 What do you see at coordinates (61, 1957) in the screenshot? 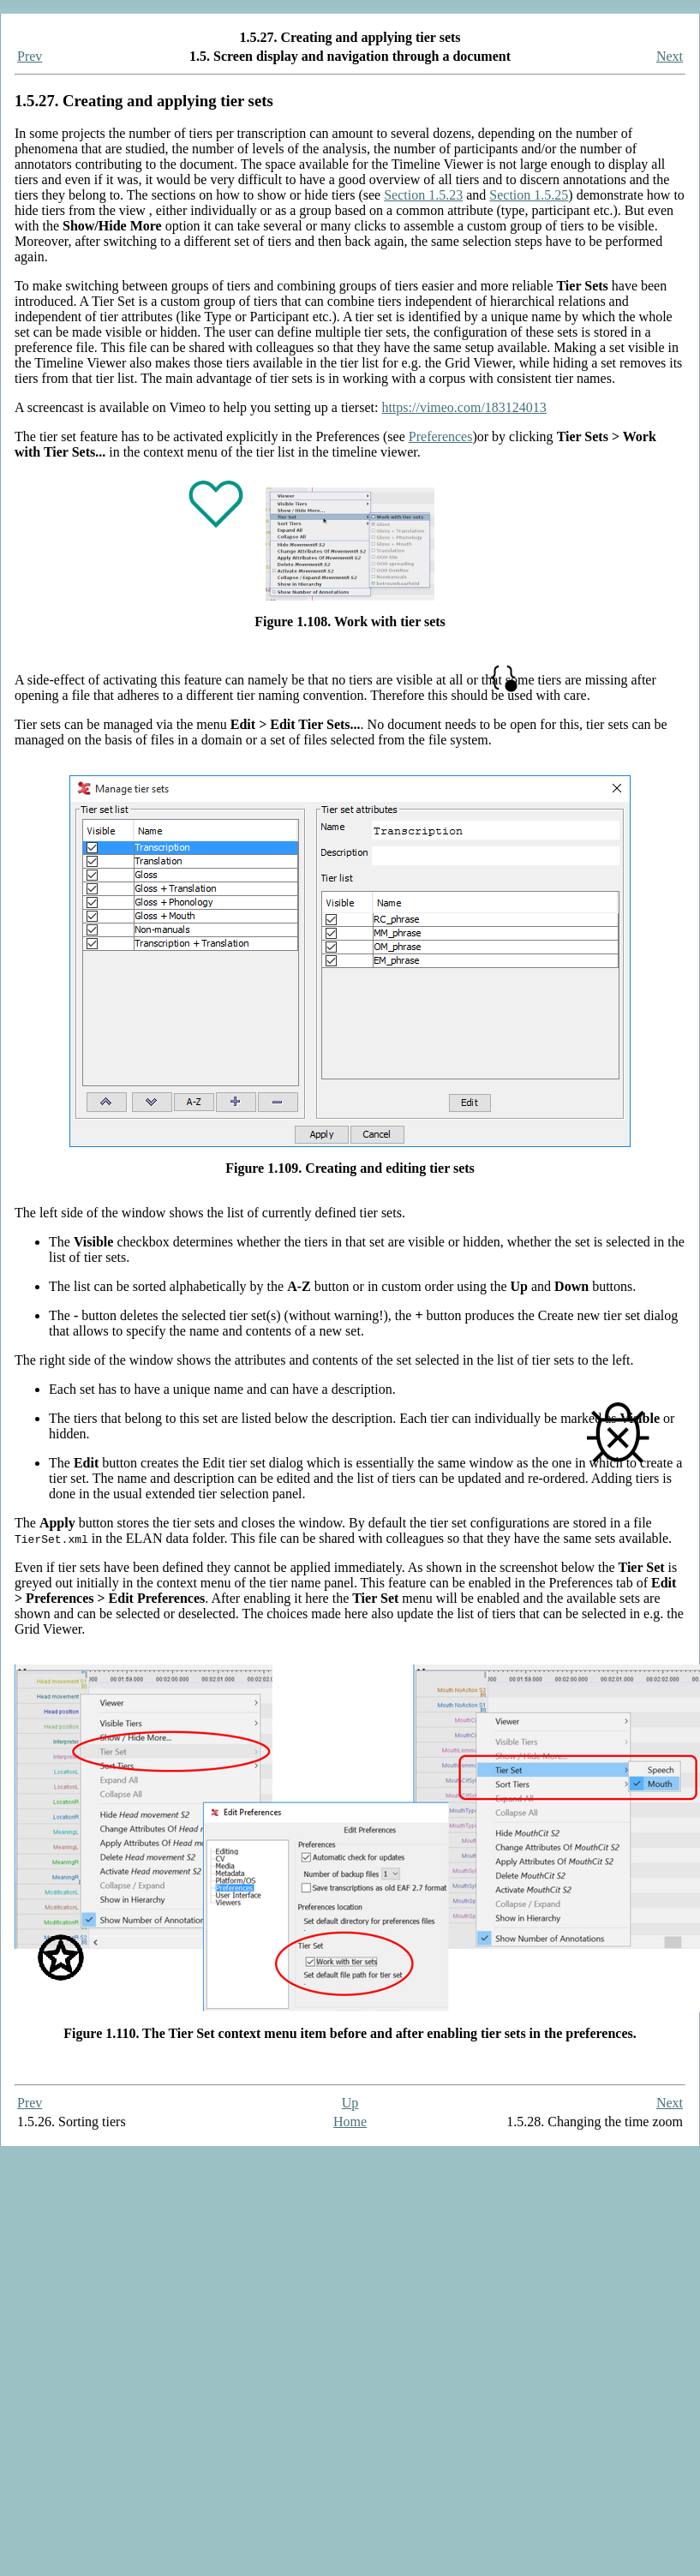
I see `view favorites or starred items` at bounding box center [61, 1957].